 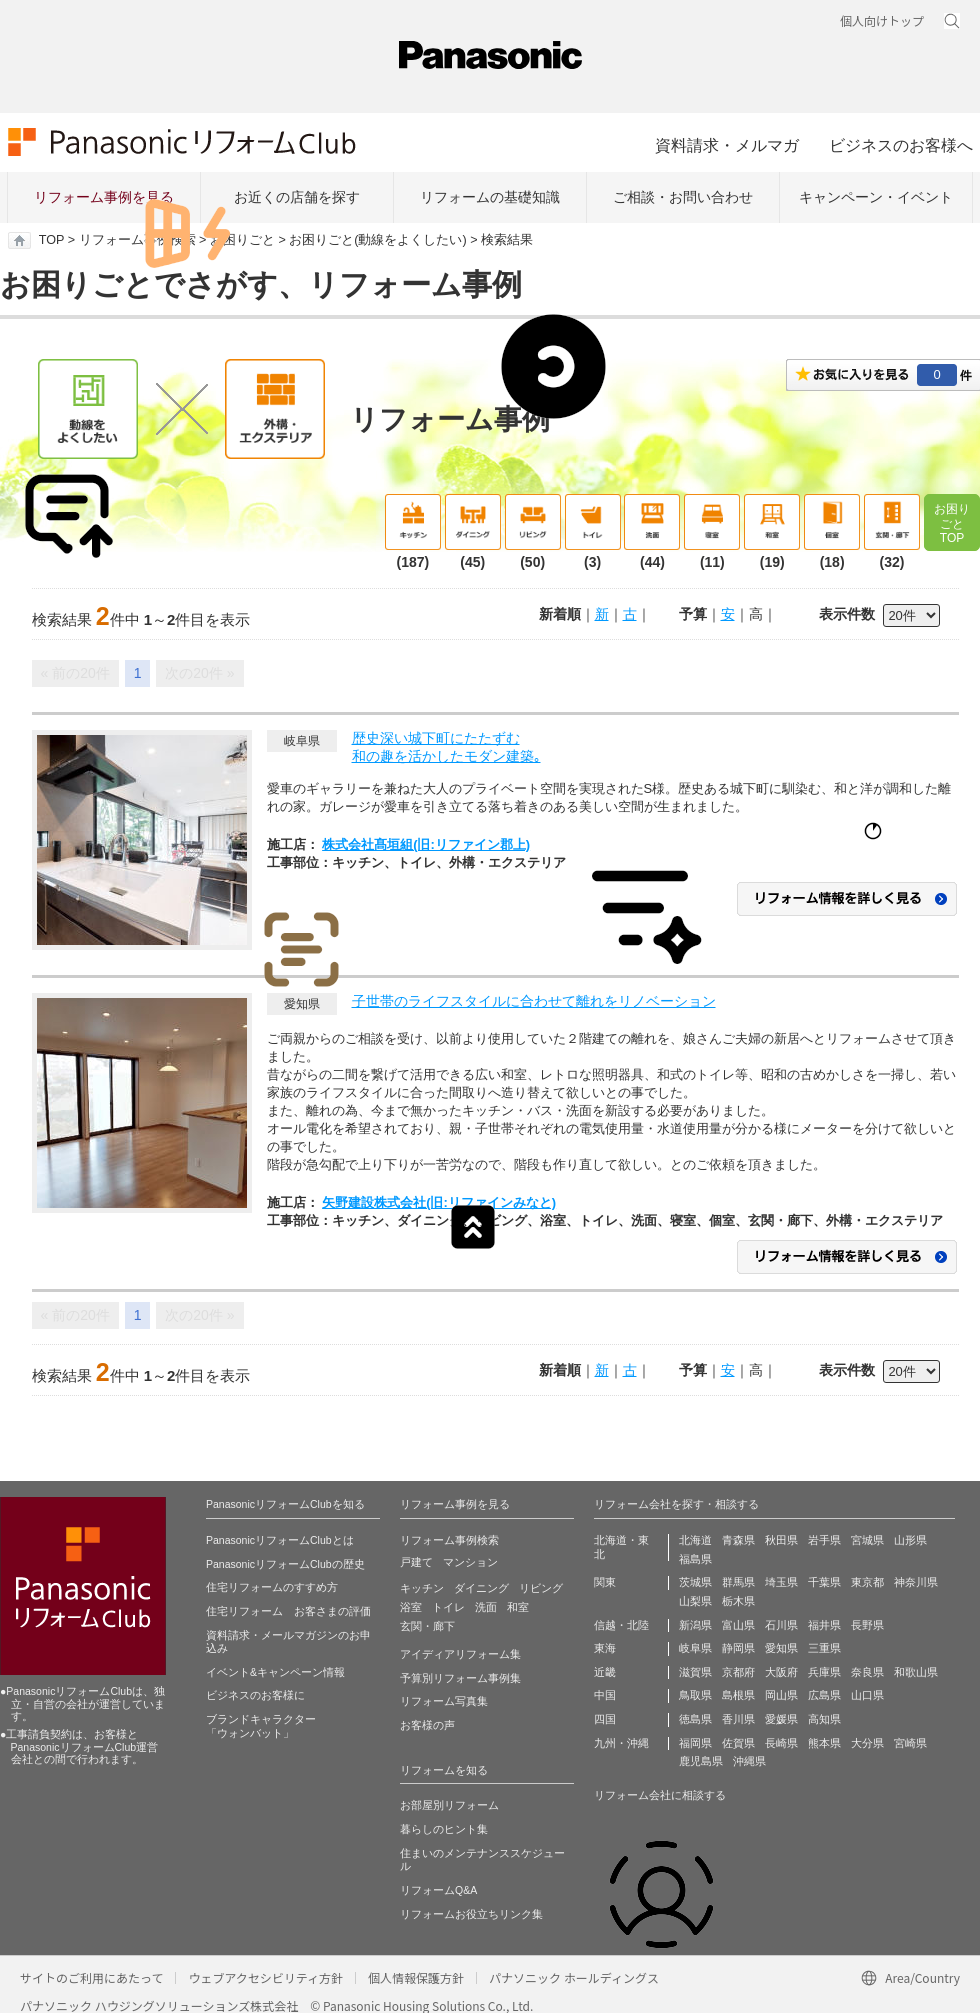 What do you see at coordinates (553, 366) in the screenshot?
I see `indicates copyleft or open-source licensing` at bounding box center [553, 366].